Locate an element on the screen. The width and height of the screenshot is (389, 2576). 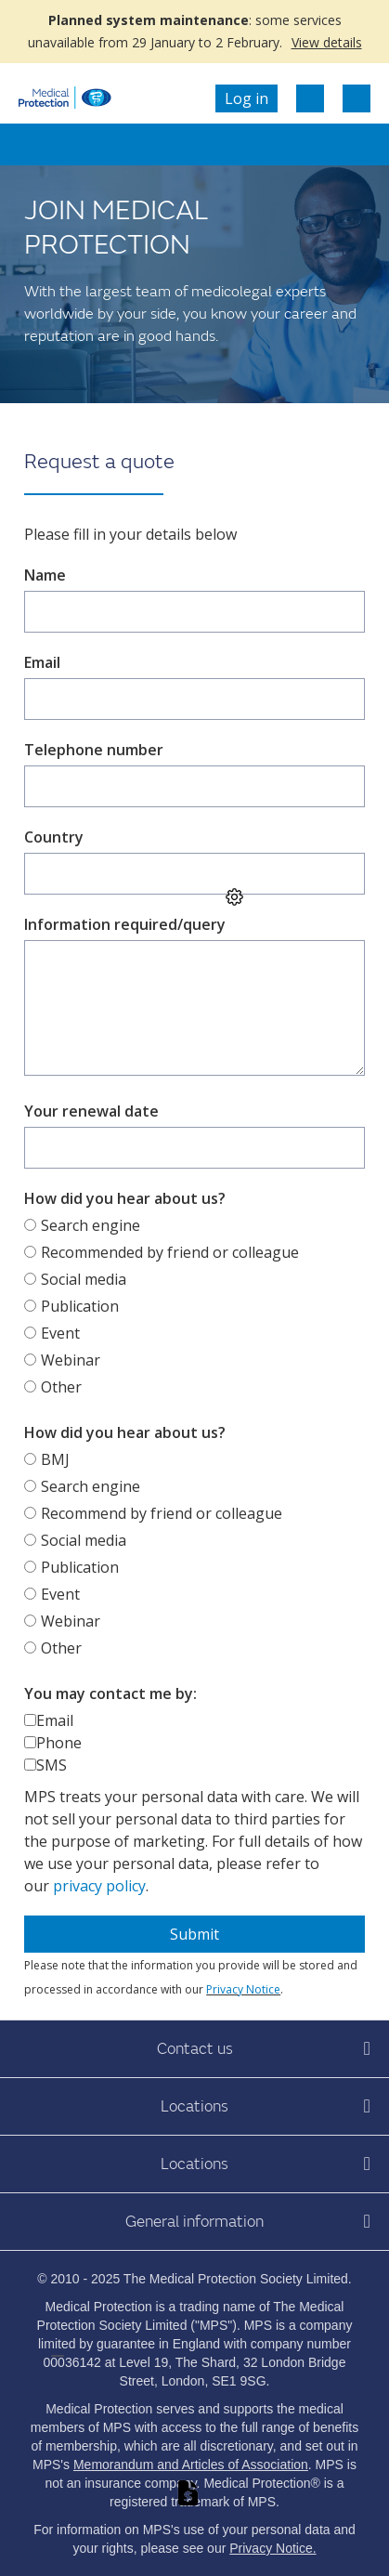
decrease quantity or value is located at coordinates (58, 2356).